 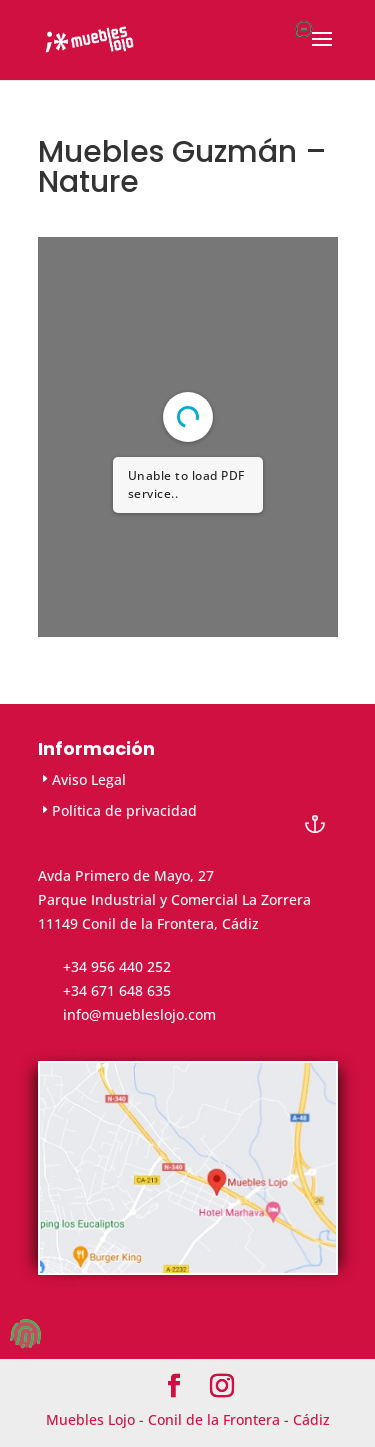 I want to click on open chat or messaging, so click(x=304, y=29).